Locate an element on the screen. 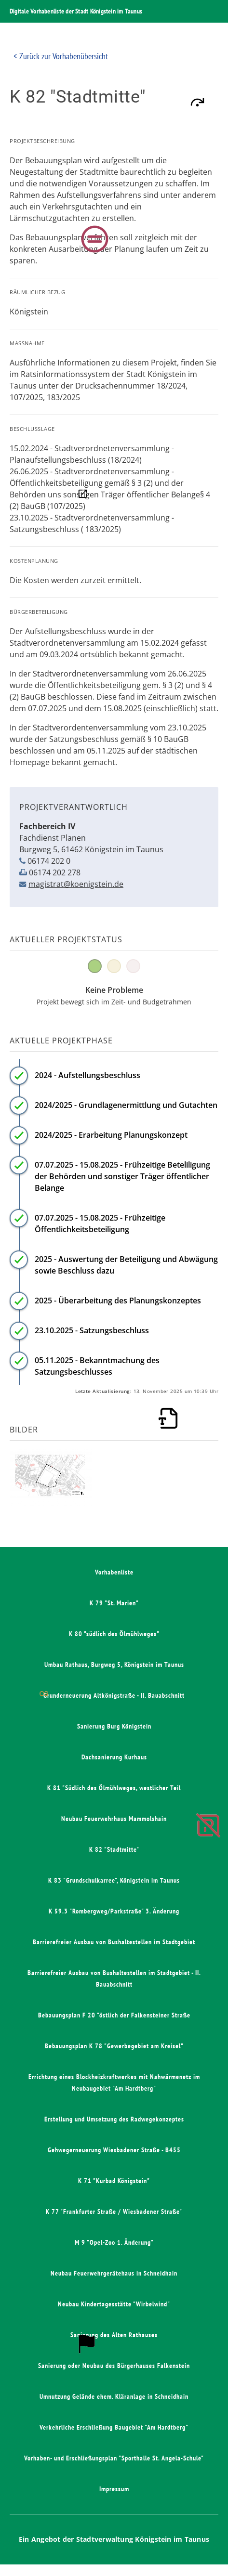 This screenshot has width=228, height=2576. connect to Last.fm account is located at coordinates (44, 1693).